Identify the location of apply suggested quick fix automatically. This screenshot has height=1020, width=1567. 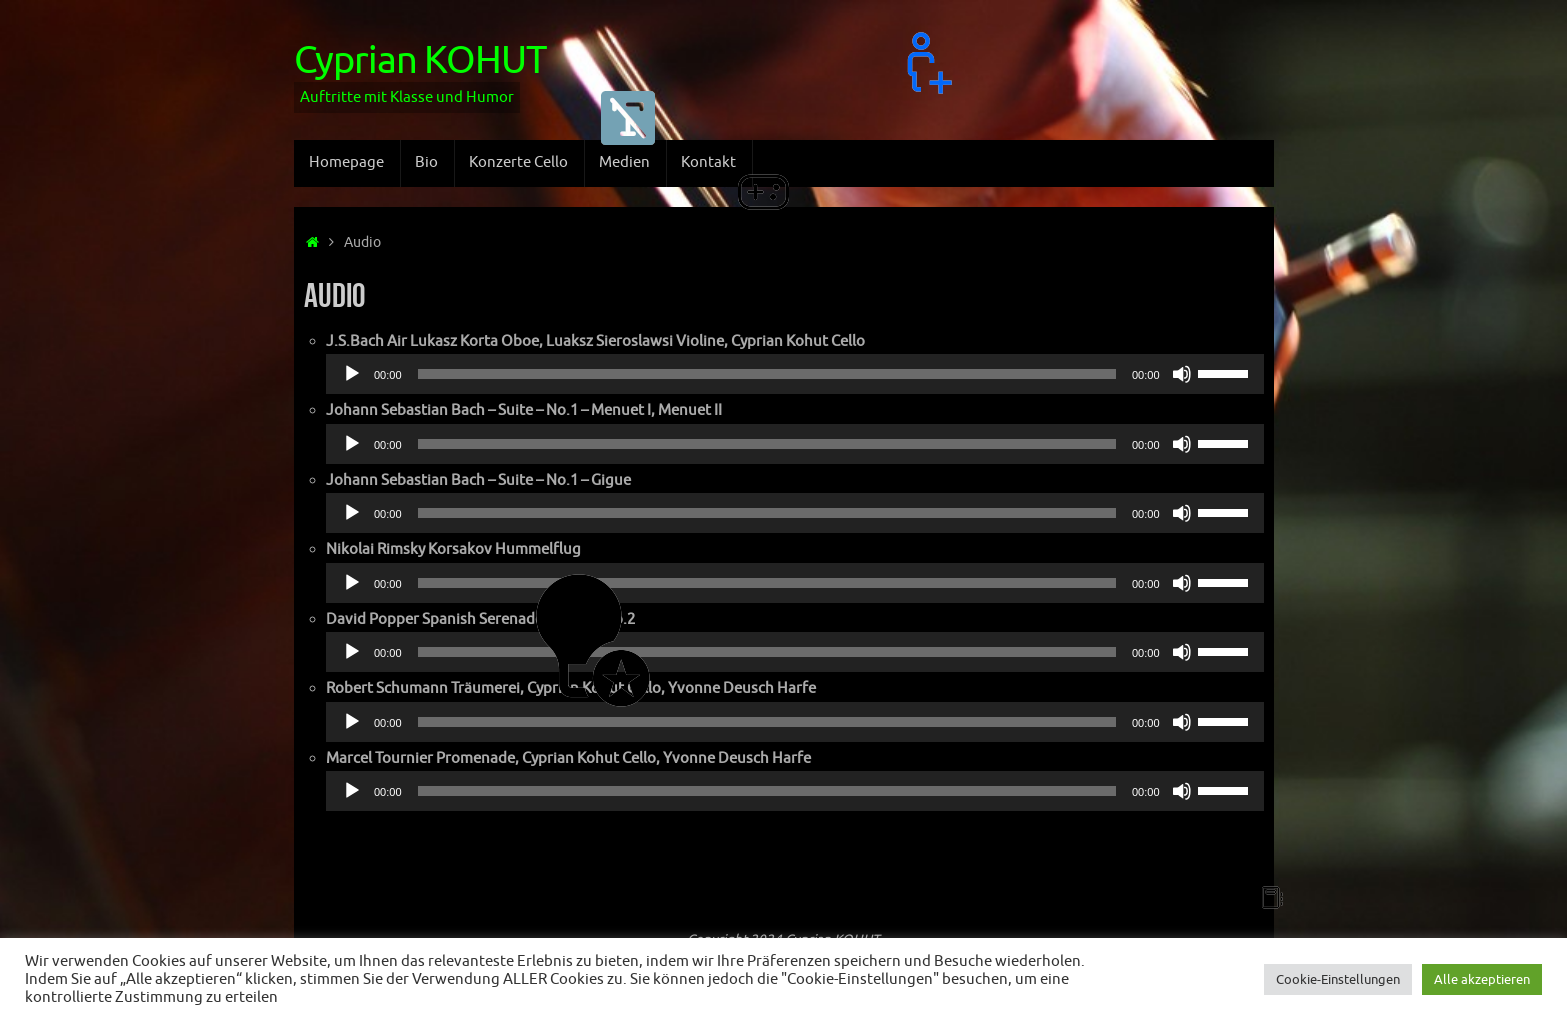
(583, 640).